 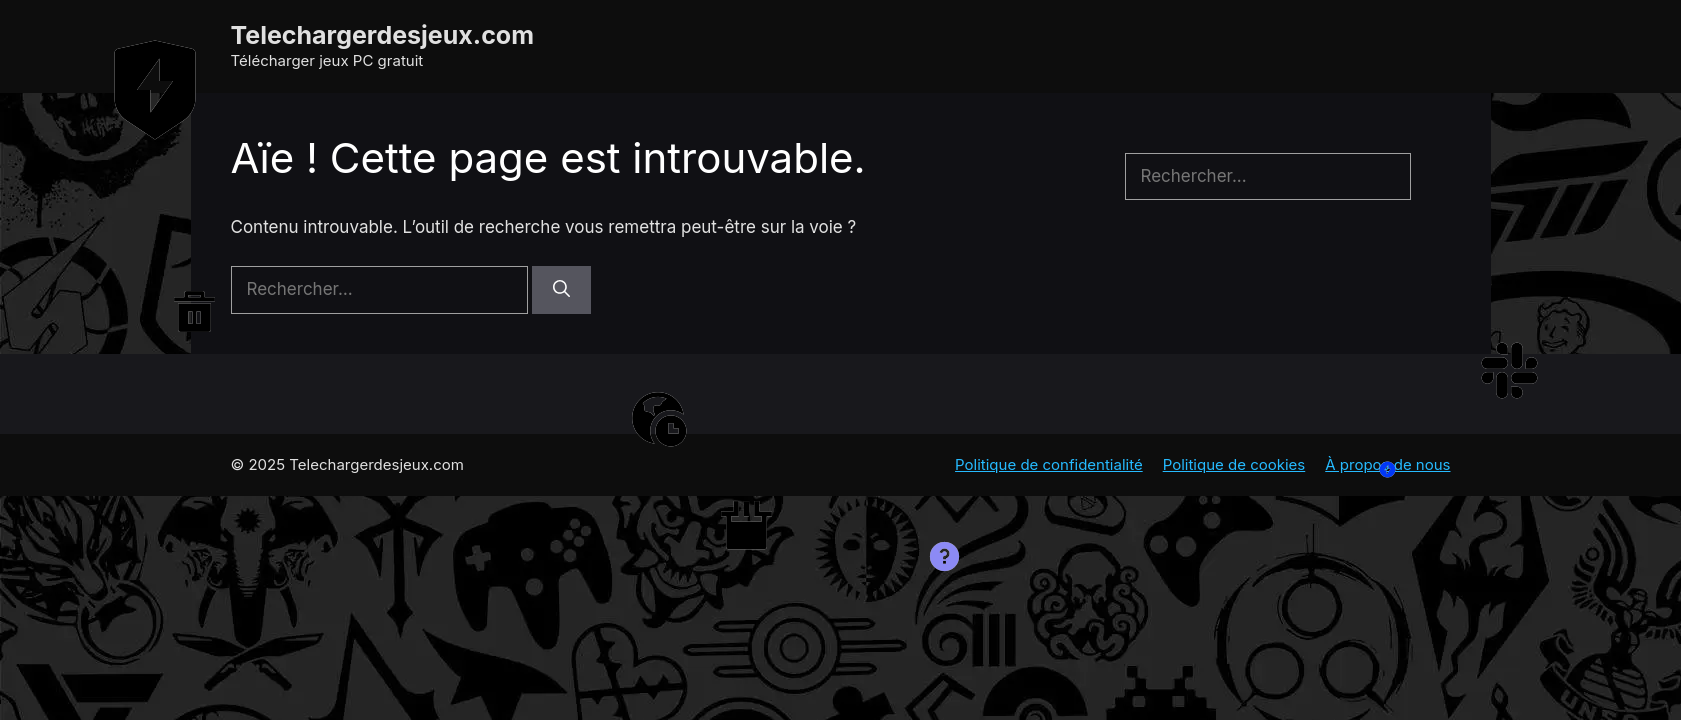 I want to click on access help or support, so click(x=944, y=556).